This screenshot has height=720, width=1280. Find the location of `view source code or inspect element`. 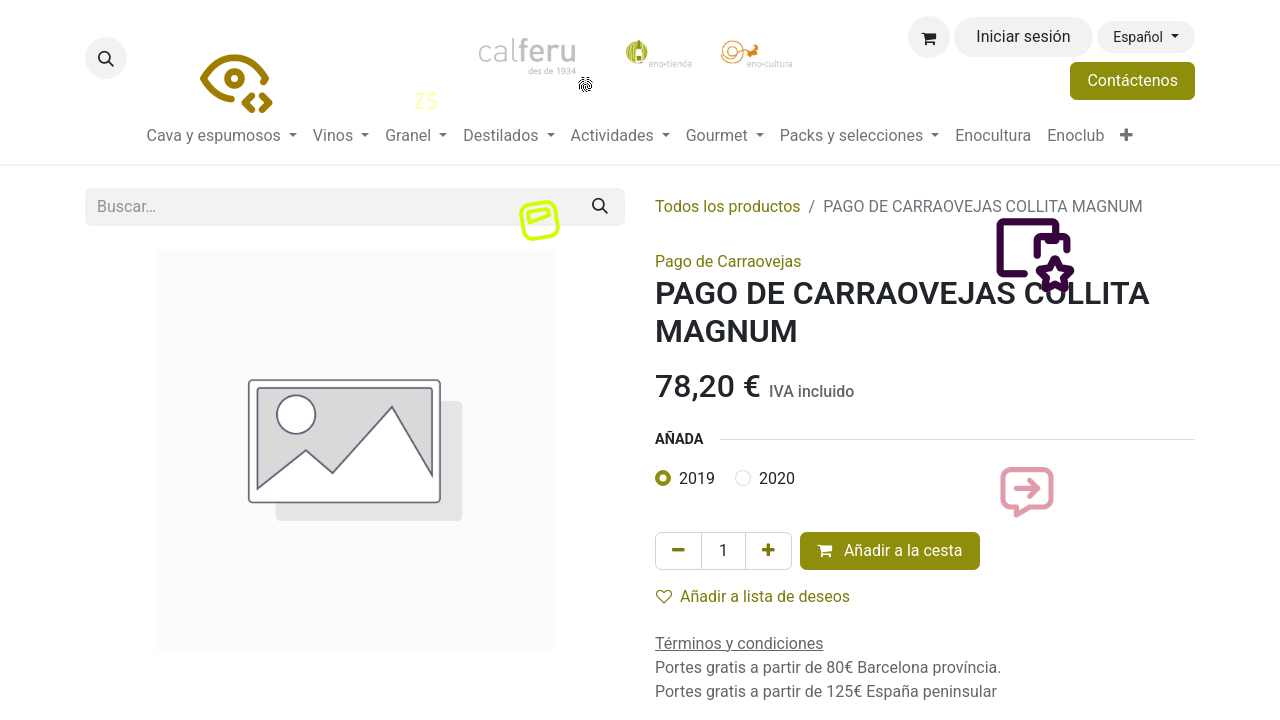

view source code or inspect element is located at coordinates (234, 78).